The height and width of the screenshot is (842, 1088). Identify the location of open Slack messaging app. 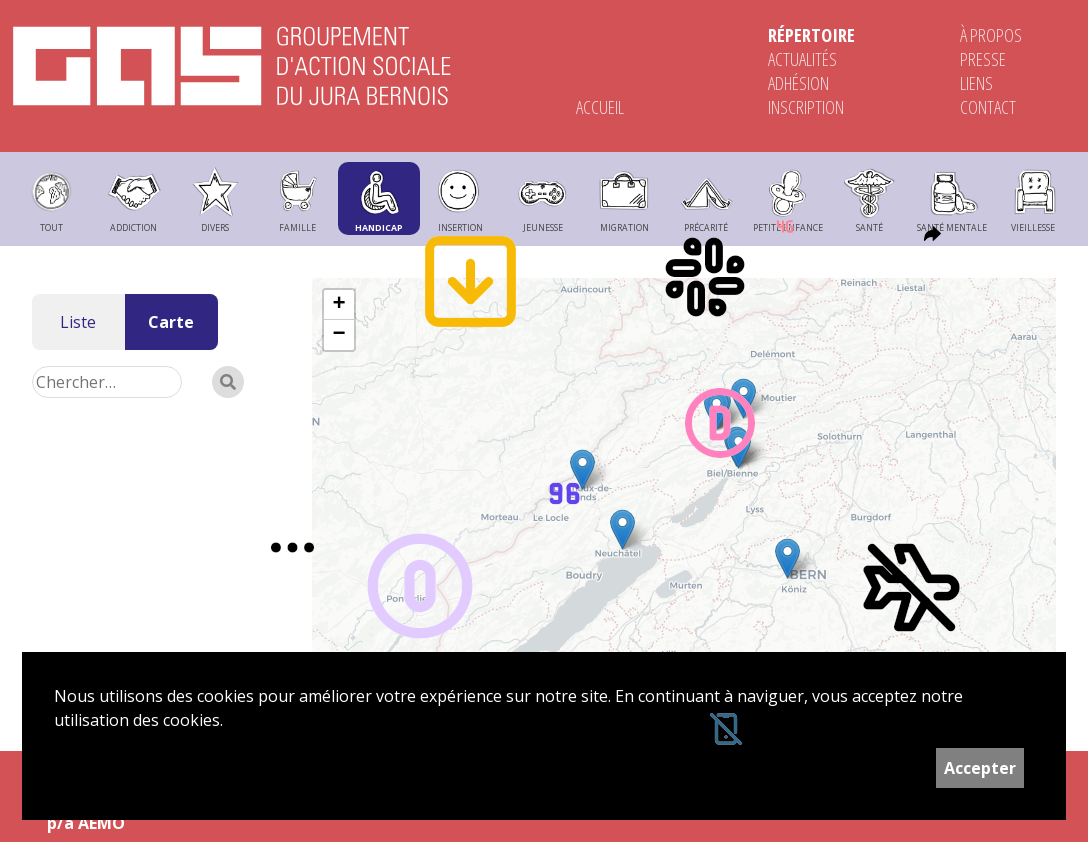
(705, 277).